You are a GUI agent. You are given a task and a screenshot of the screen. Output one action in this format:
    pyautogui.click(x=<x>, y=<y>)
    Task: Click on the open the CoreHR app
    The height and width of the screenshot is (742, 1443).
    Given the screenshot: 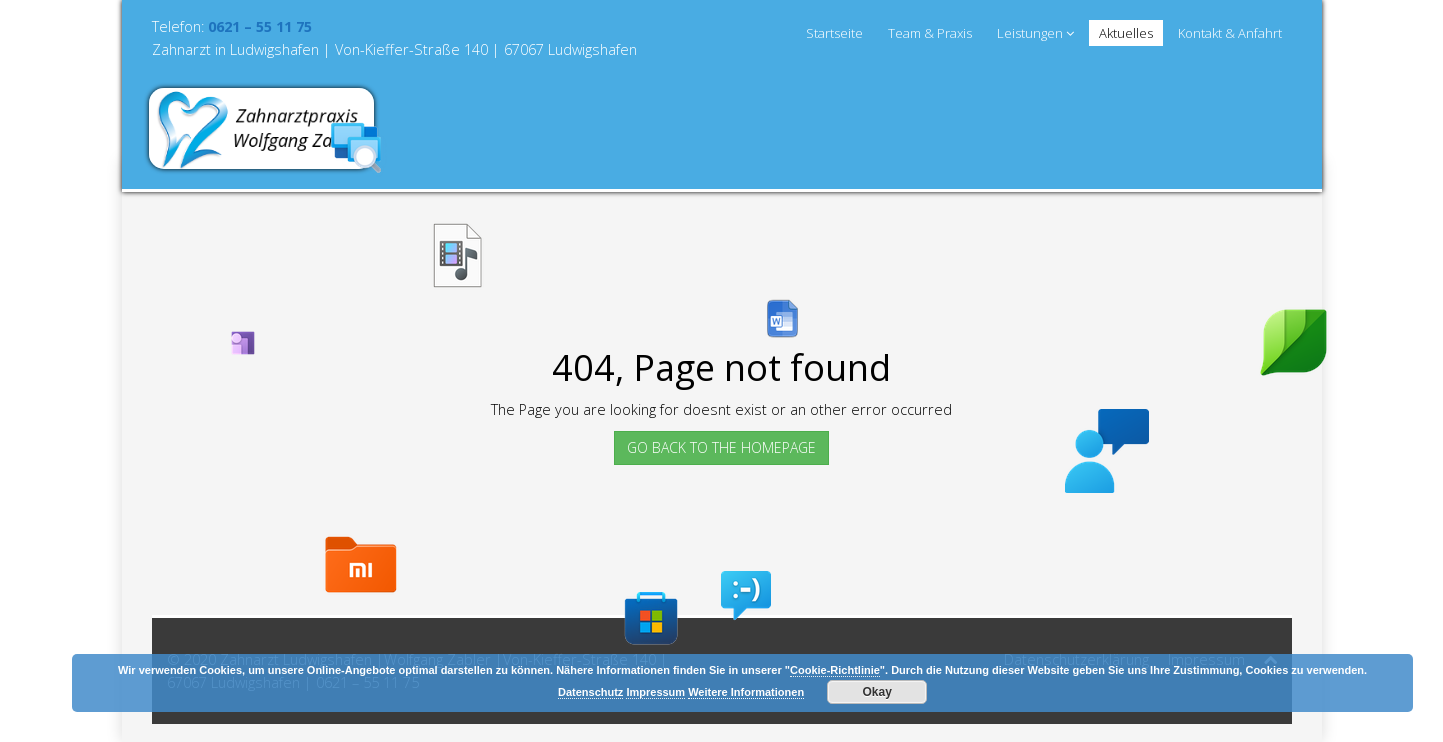 What is the action you would take?
    pyautogui.click(x=243, y=343)
    